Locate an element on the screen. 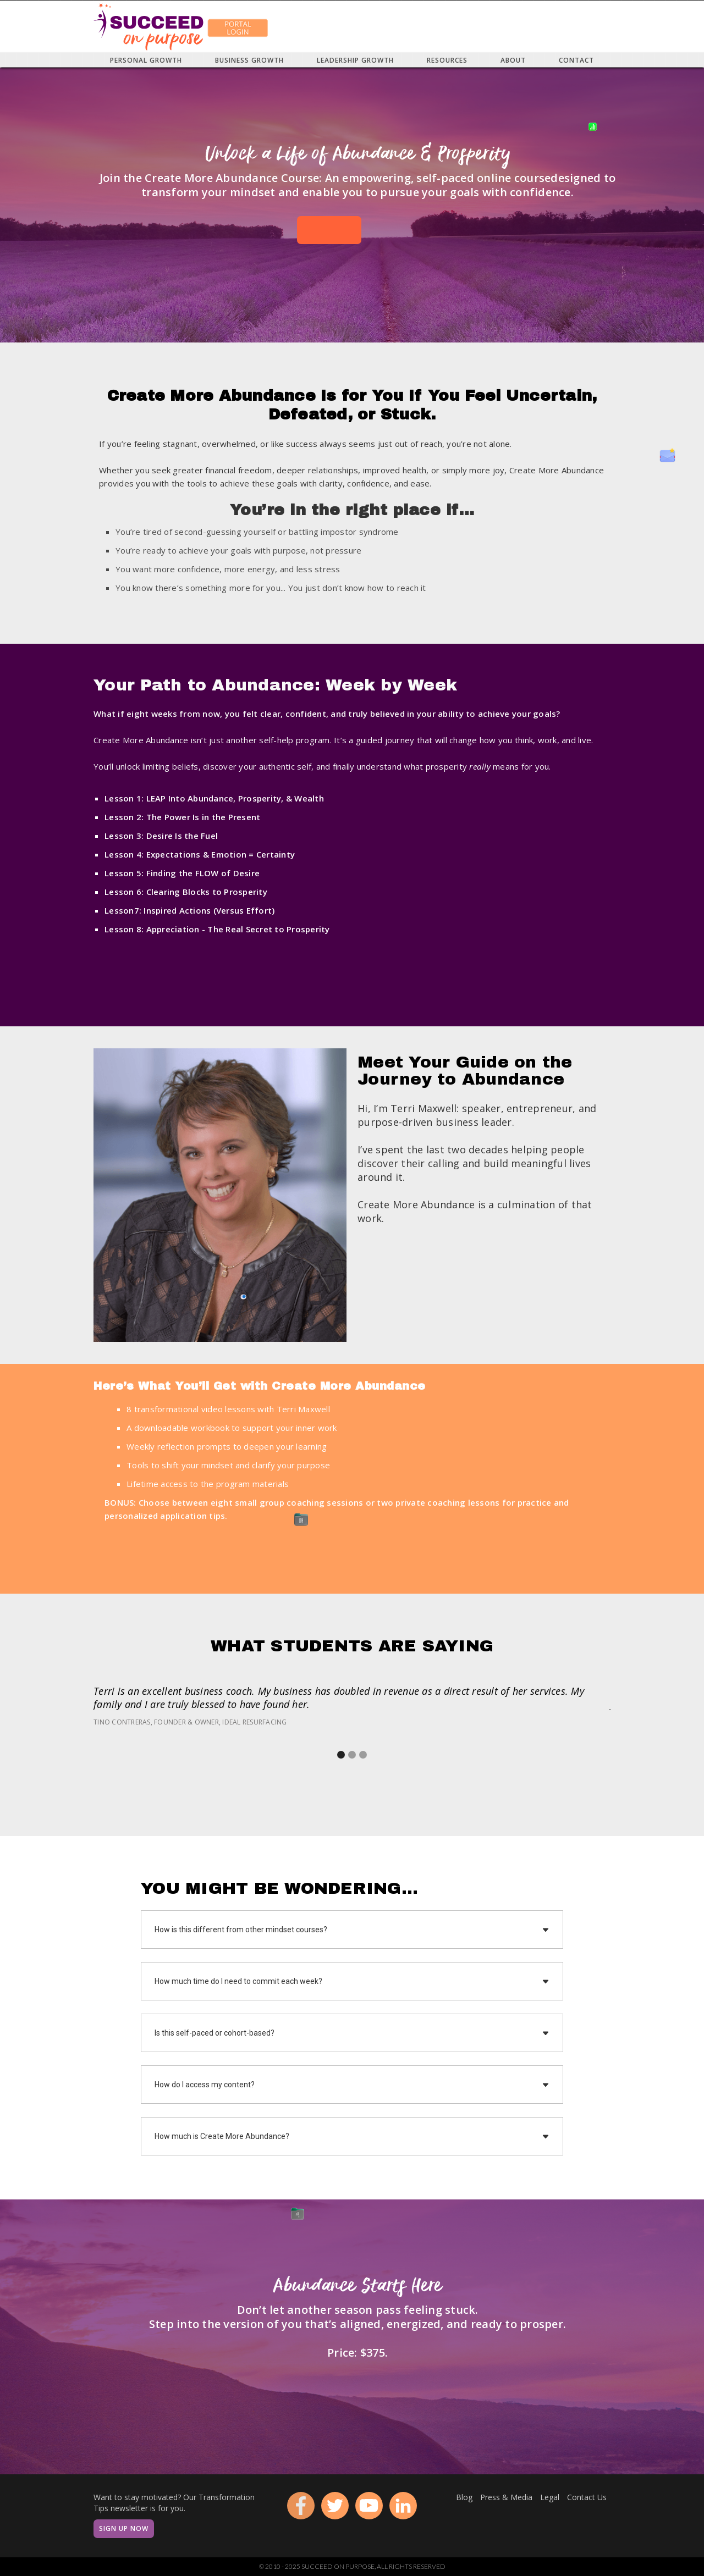 The width and height of the screenshot is (704, 2576). open insync cloud sync folder is located at coordinates (298, 2214).